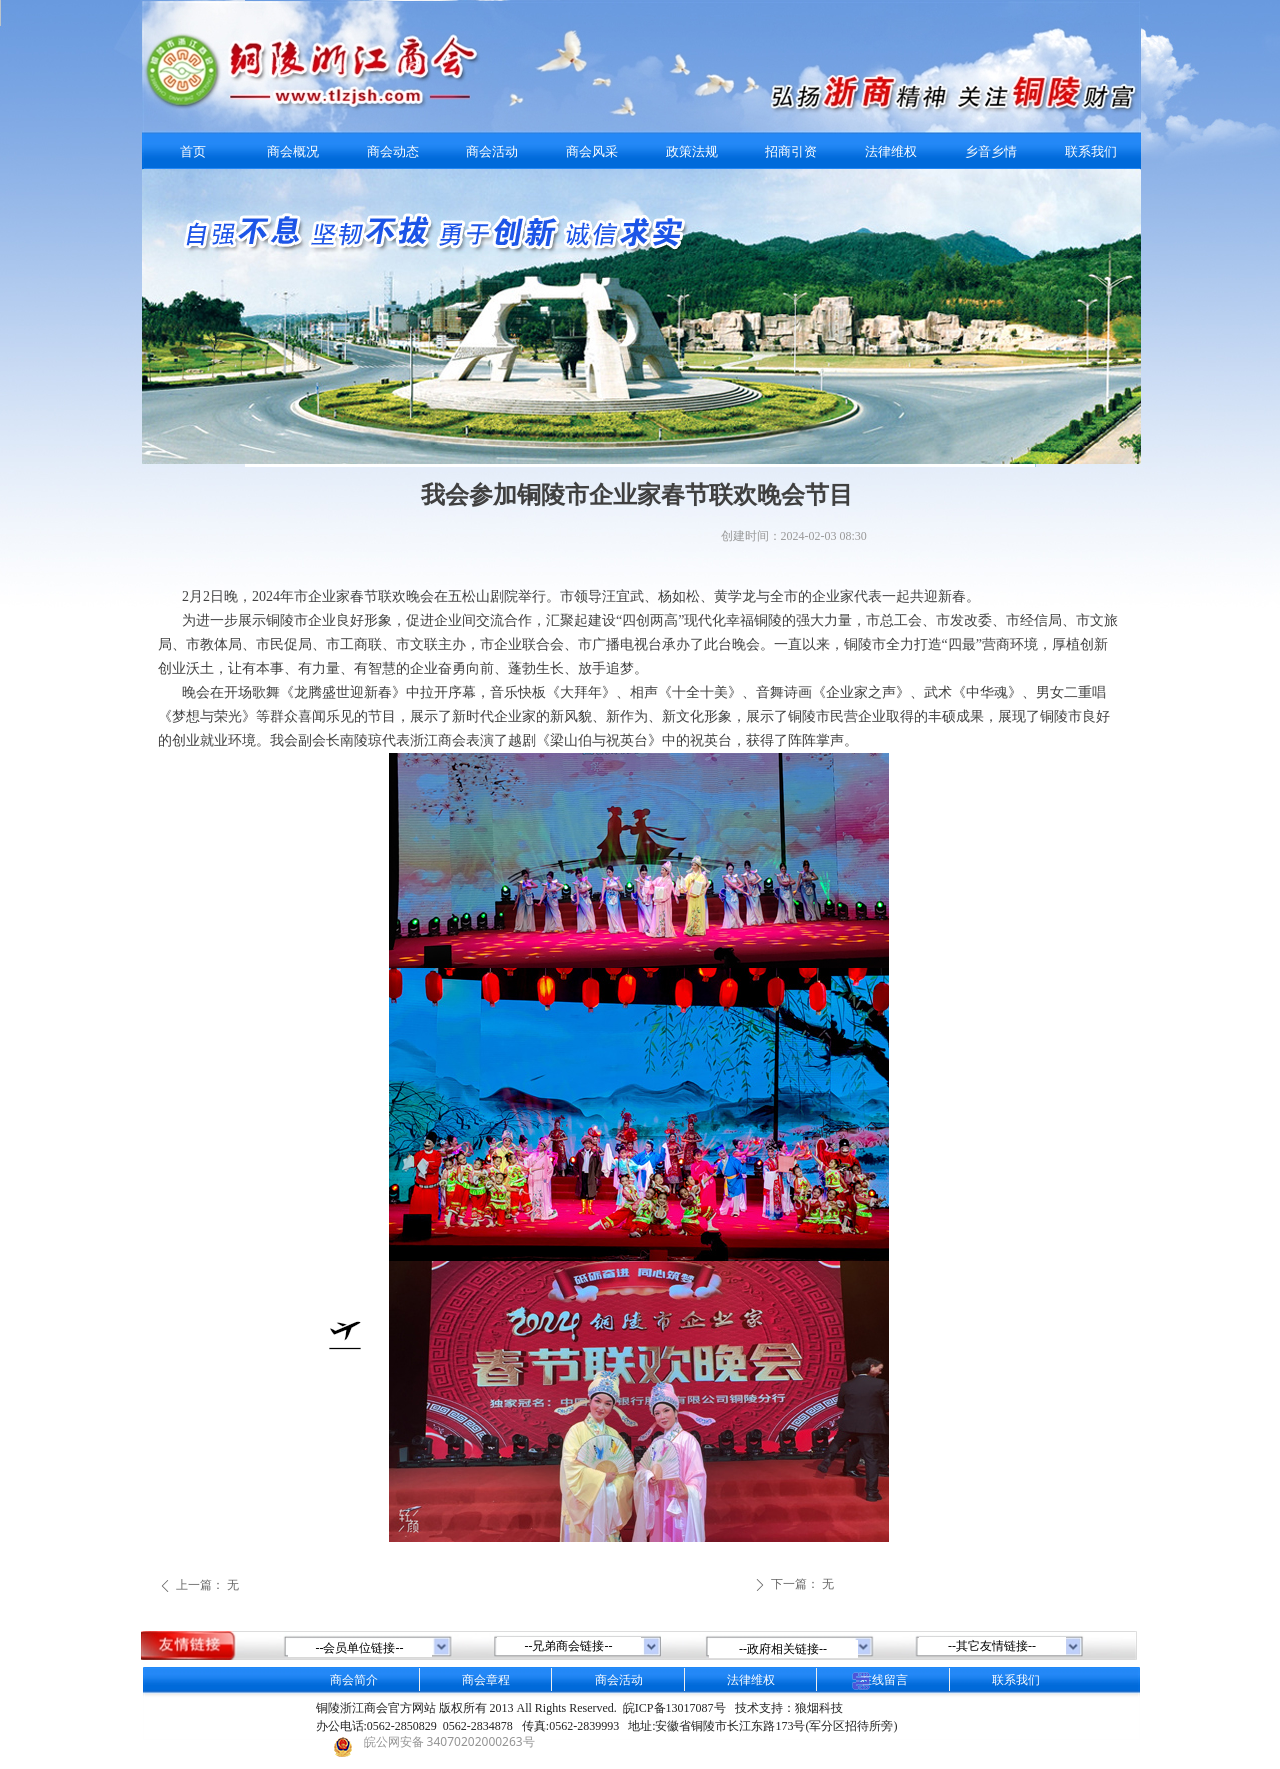 The height and width of the screenshot is (1769, 1280). I want to click on view departing flights, so click(345, 1335).